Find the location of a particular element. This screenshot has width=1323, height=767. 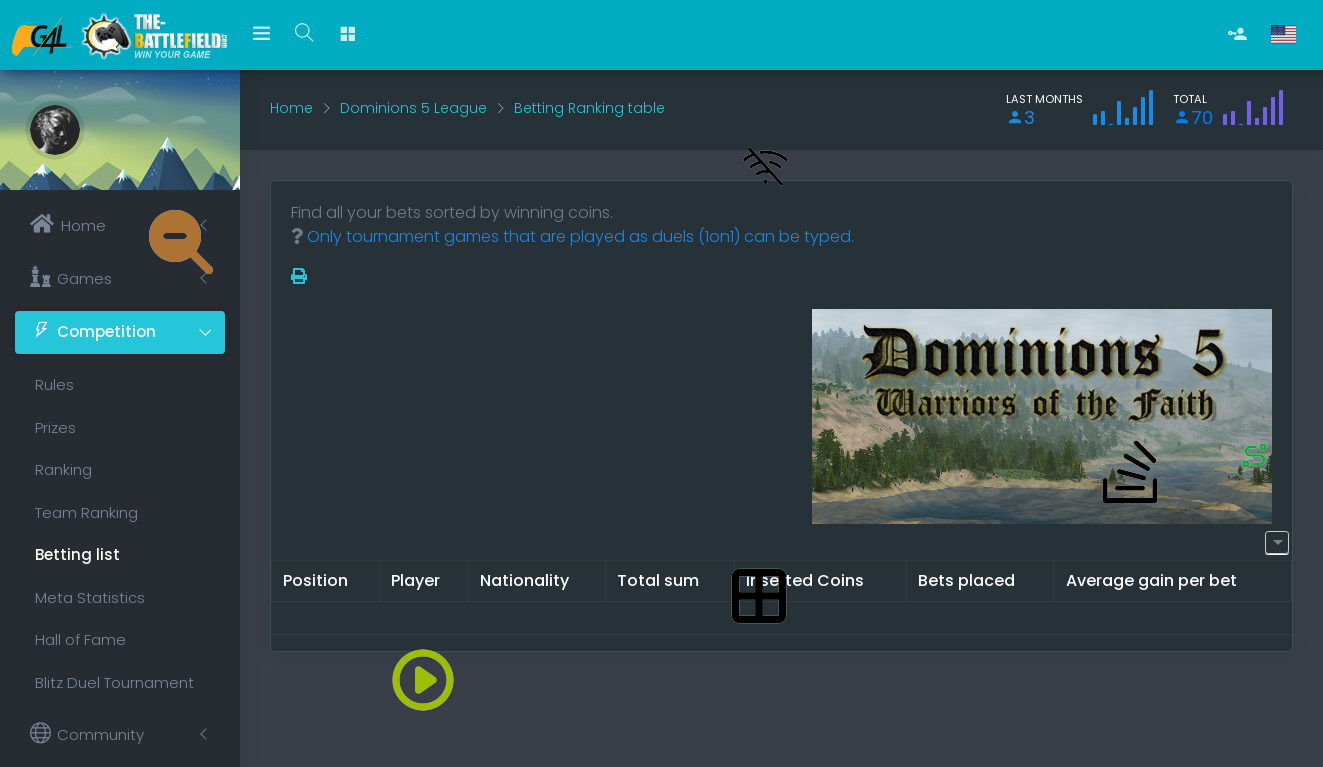

link to stack overflow developer community is located at coordinates (1130, 473).